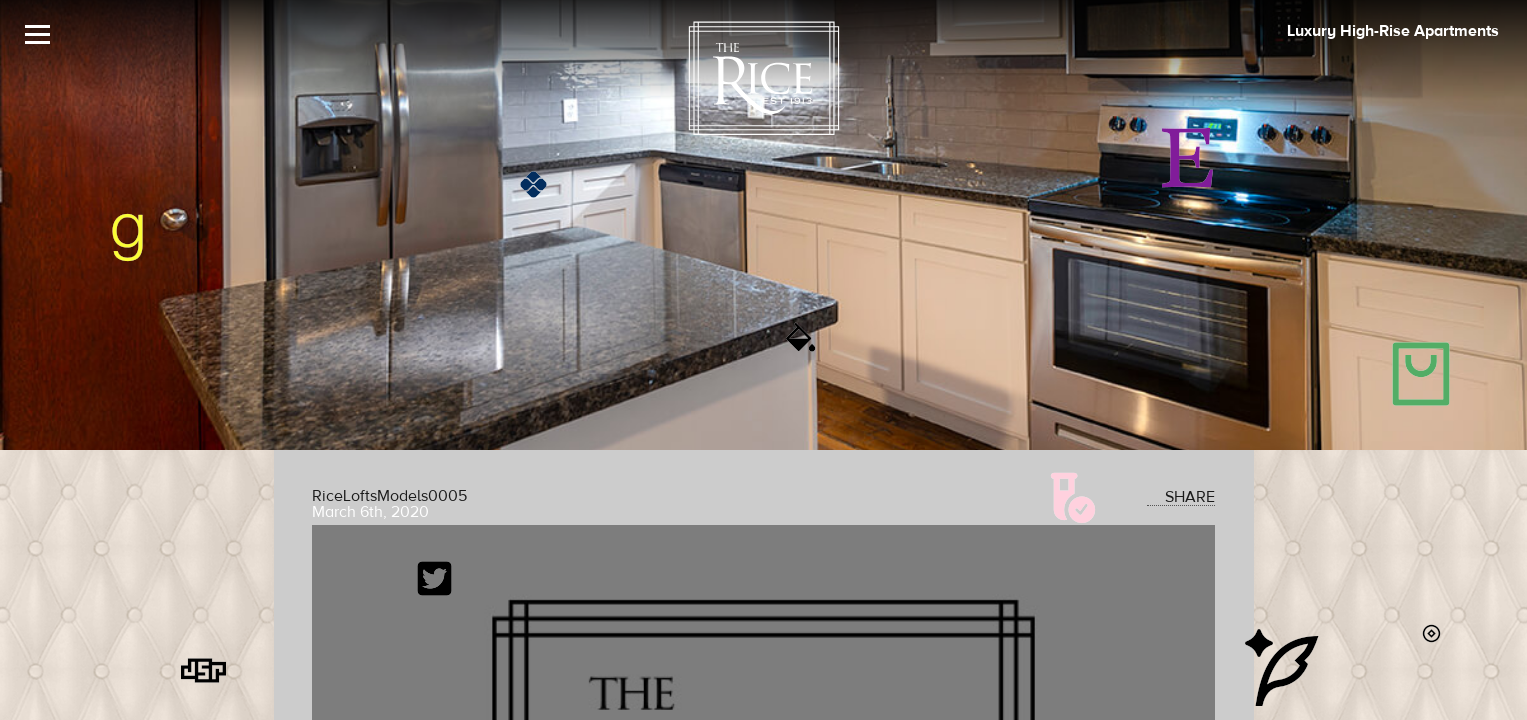  What do you see at coordinates (127, 237) in the screenshot?
I see `link to Goodreads profile` at bounding box center [127, 237].